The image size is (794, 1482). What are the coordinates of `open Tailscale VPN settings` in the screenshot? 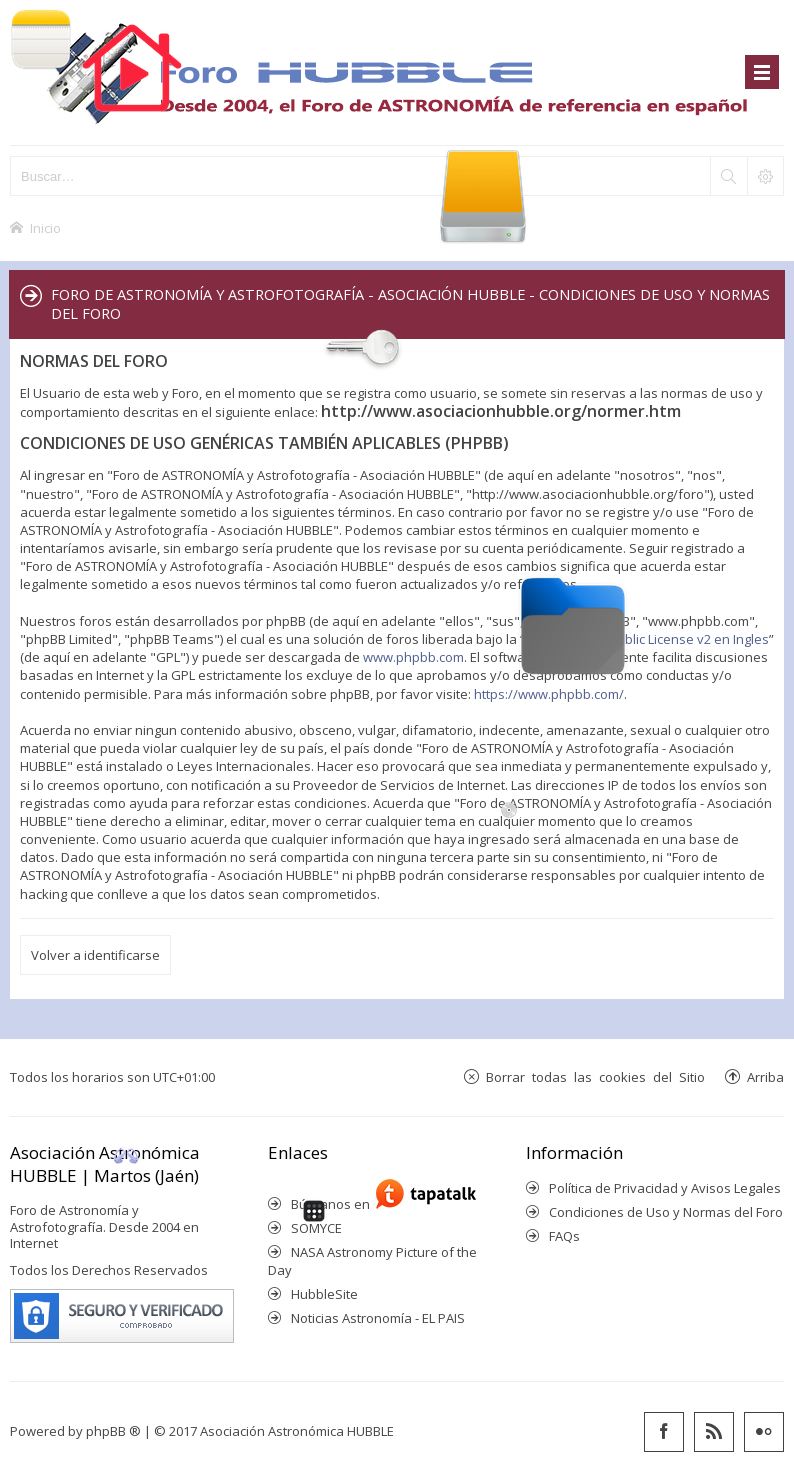 It's located at (314, 1211).